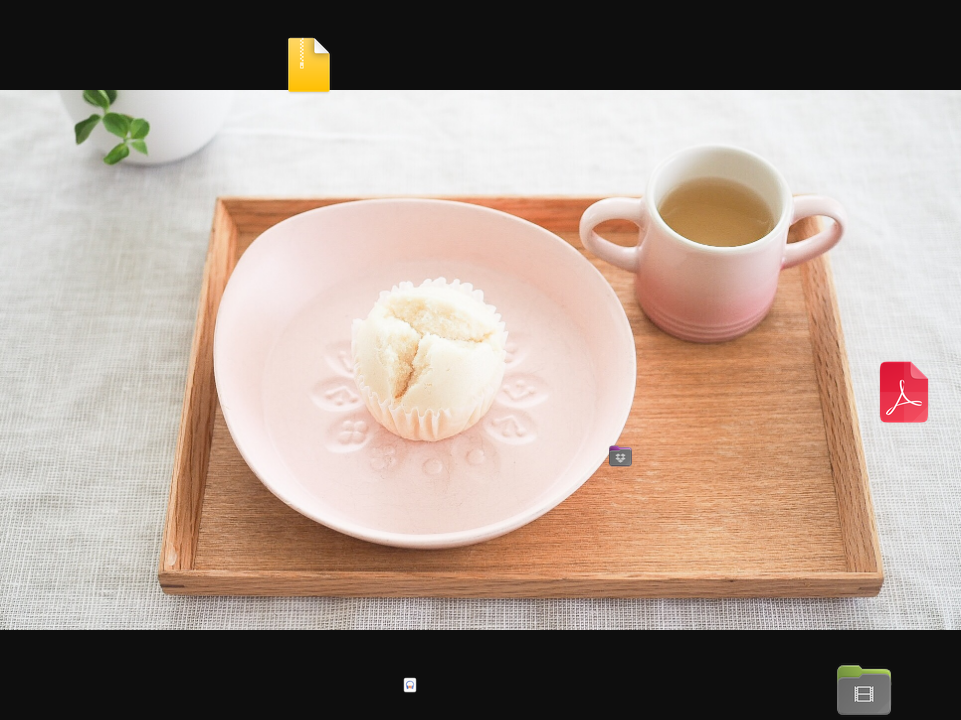 The image size is (961, 720). I want to click on a compressed gzip archive file, so click(309, 66).